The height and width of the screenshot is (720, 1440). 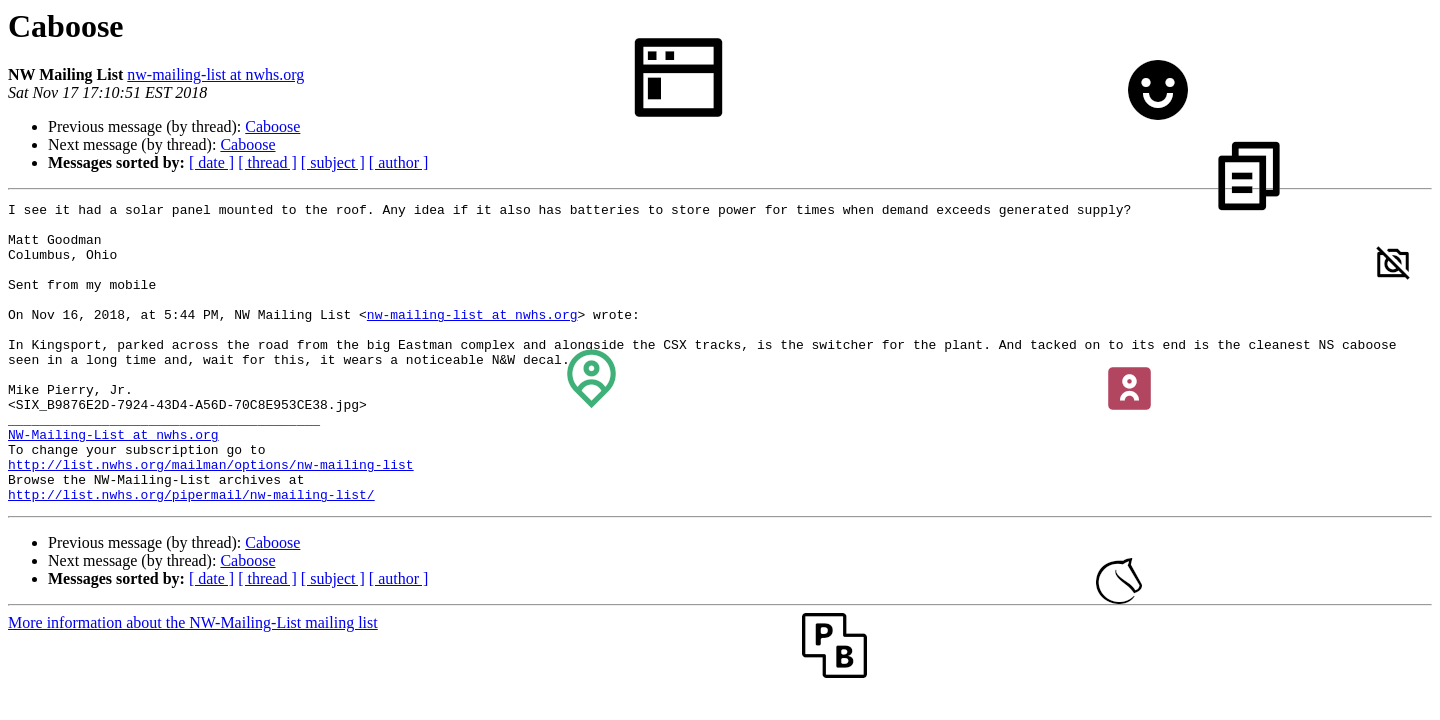 What do you see at coordinates (1393, 263) in the screenshot?
I see `camera is disabled or turned off` at bounding box center [1393, 263].